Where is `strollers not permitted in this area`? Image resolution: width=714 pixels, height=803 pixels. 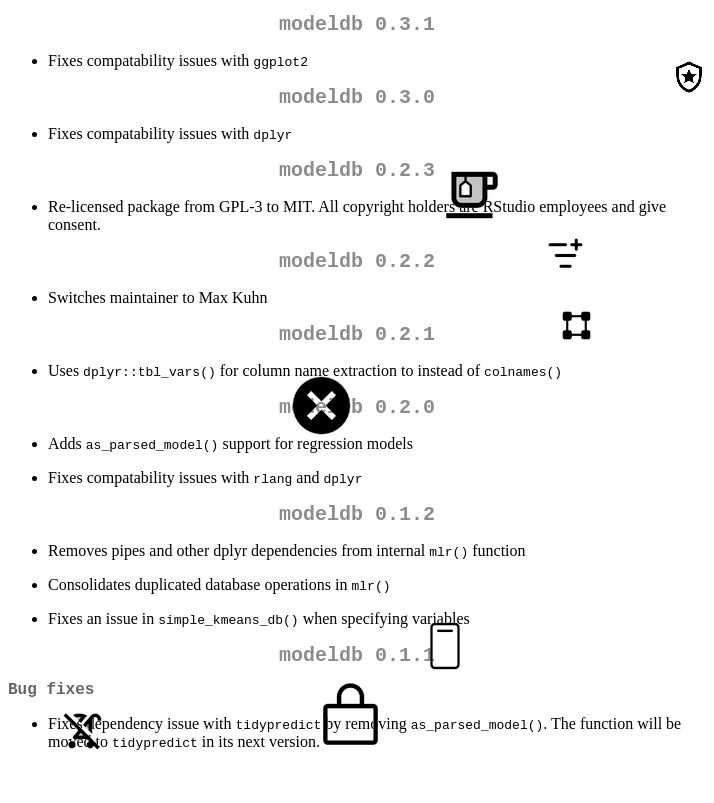 strollers not permitted in this area is located at coordinates (83, 730).